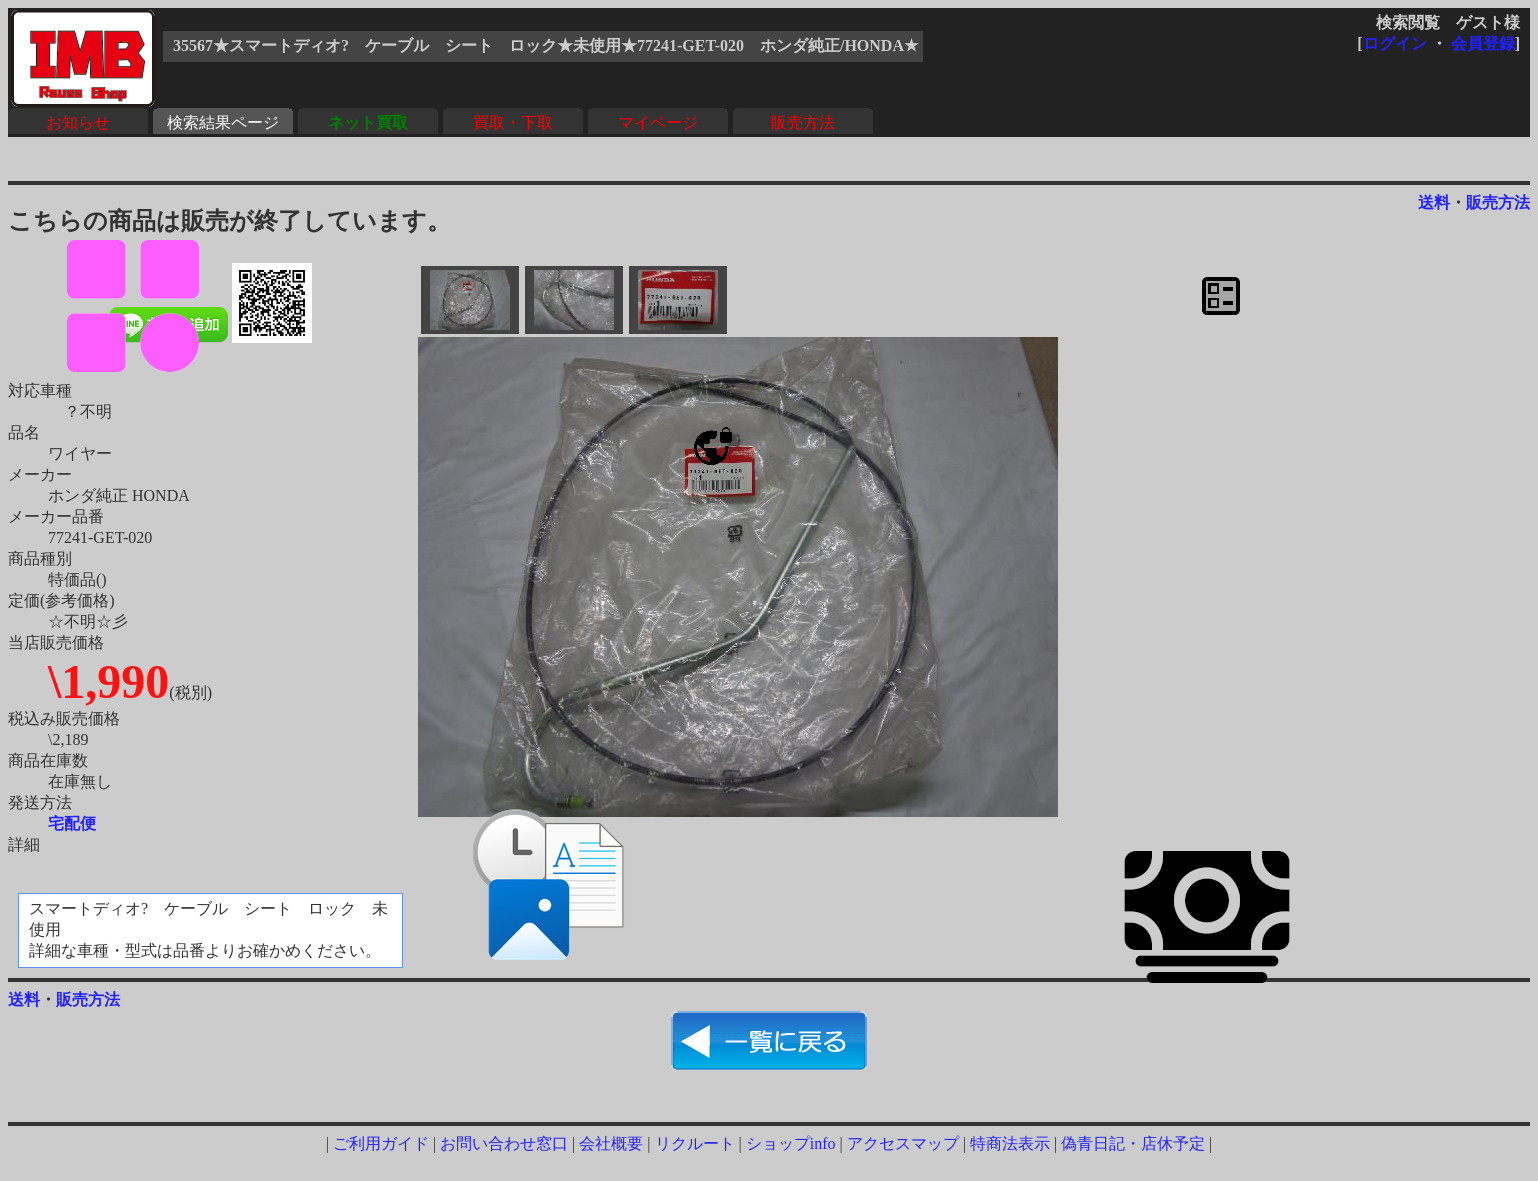 The image size is (1538, 1181). What do you see at coordinates (133, 306) in the screenshot?
I see `browse categories or sections` at bounding box center [133, 306].